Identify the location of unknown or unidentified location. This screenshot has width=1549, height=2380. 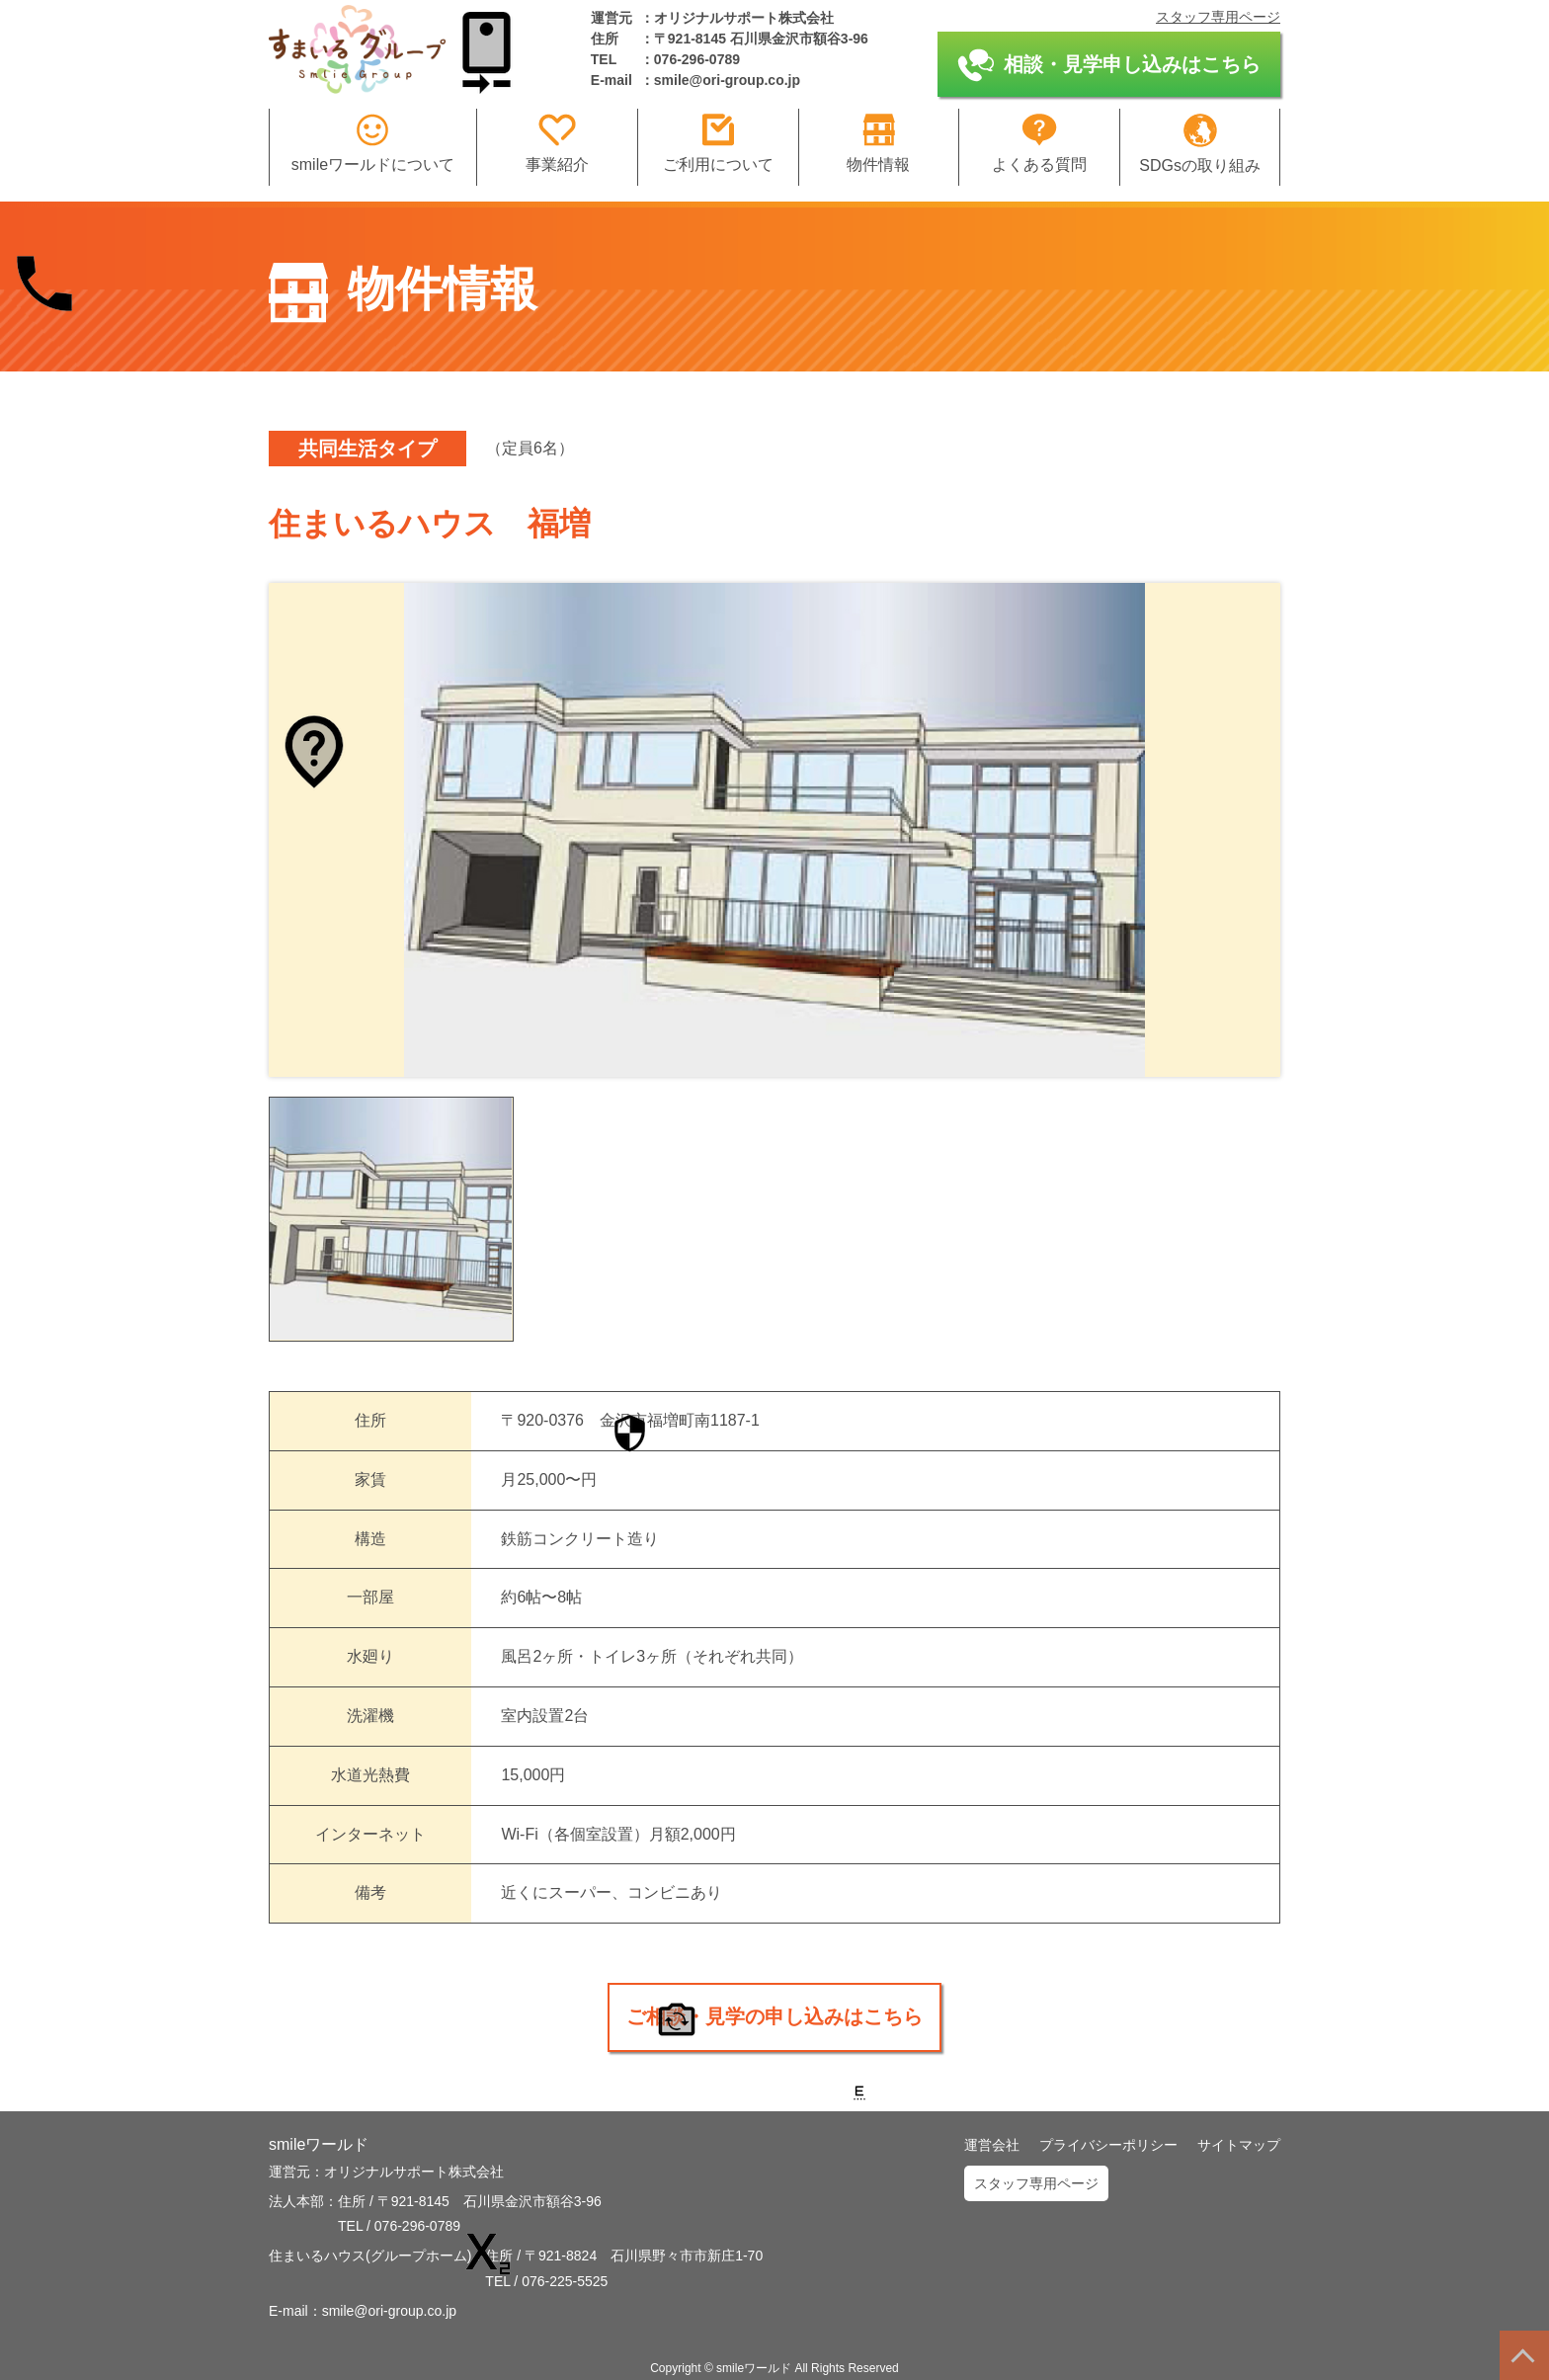
(314, 752).